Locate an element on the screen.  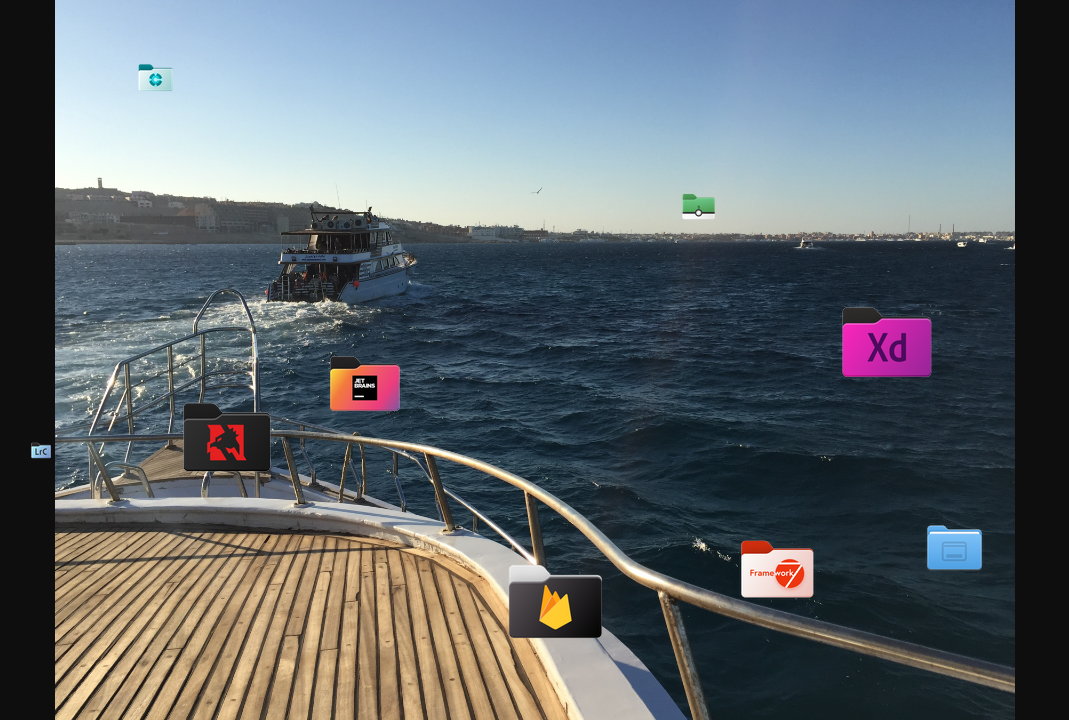
open JetBrains IDE projects folder is located at coordinates (364, 385).